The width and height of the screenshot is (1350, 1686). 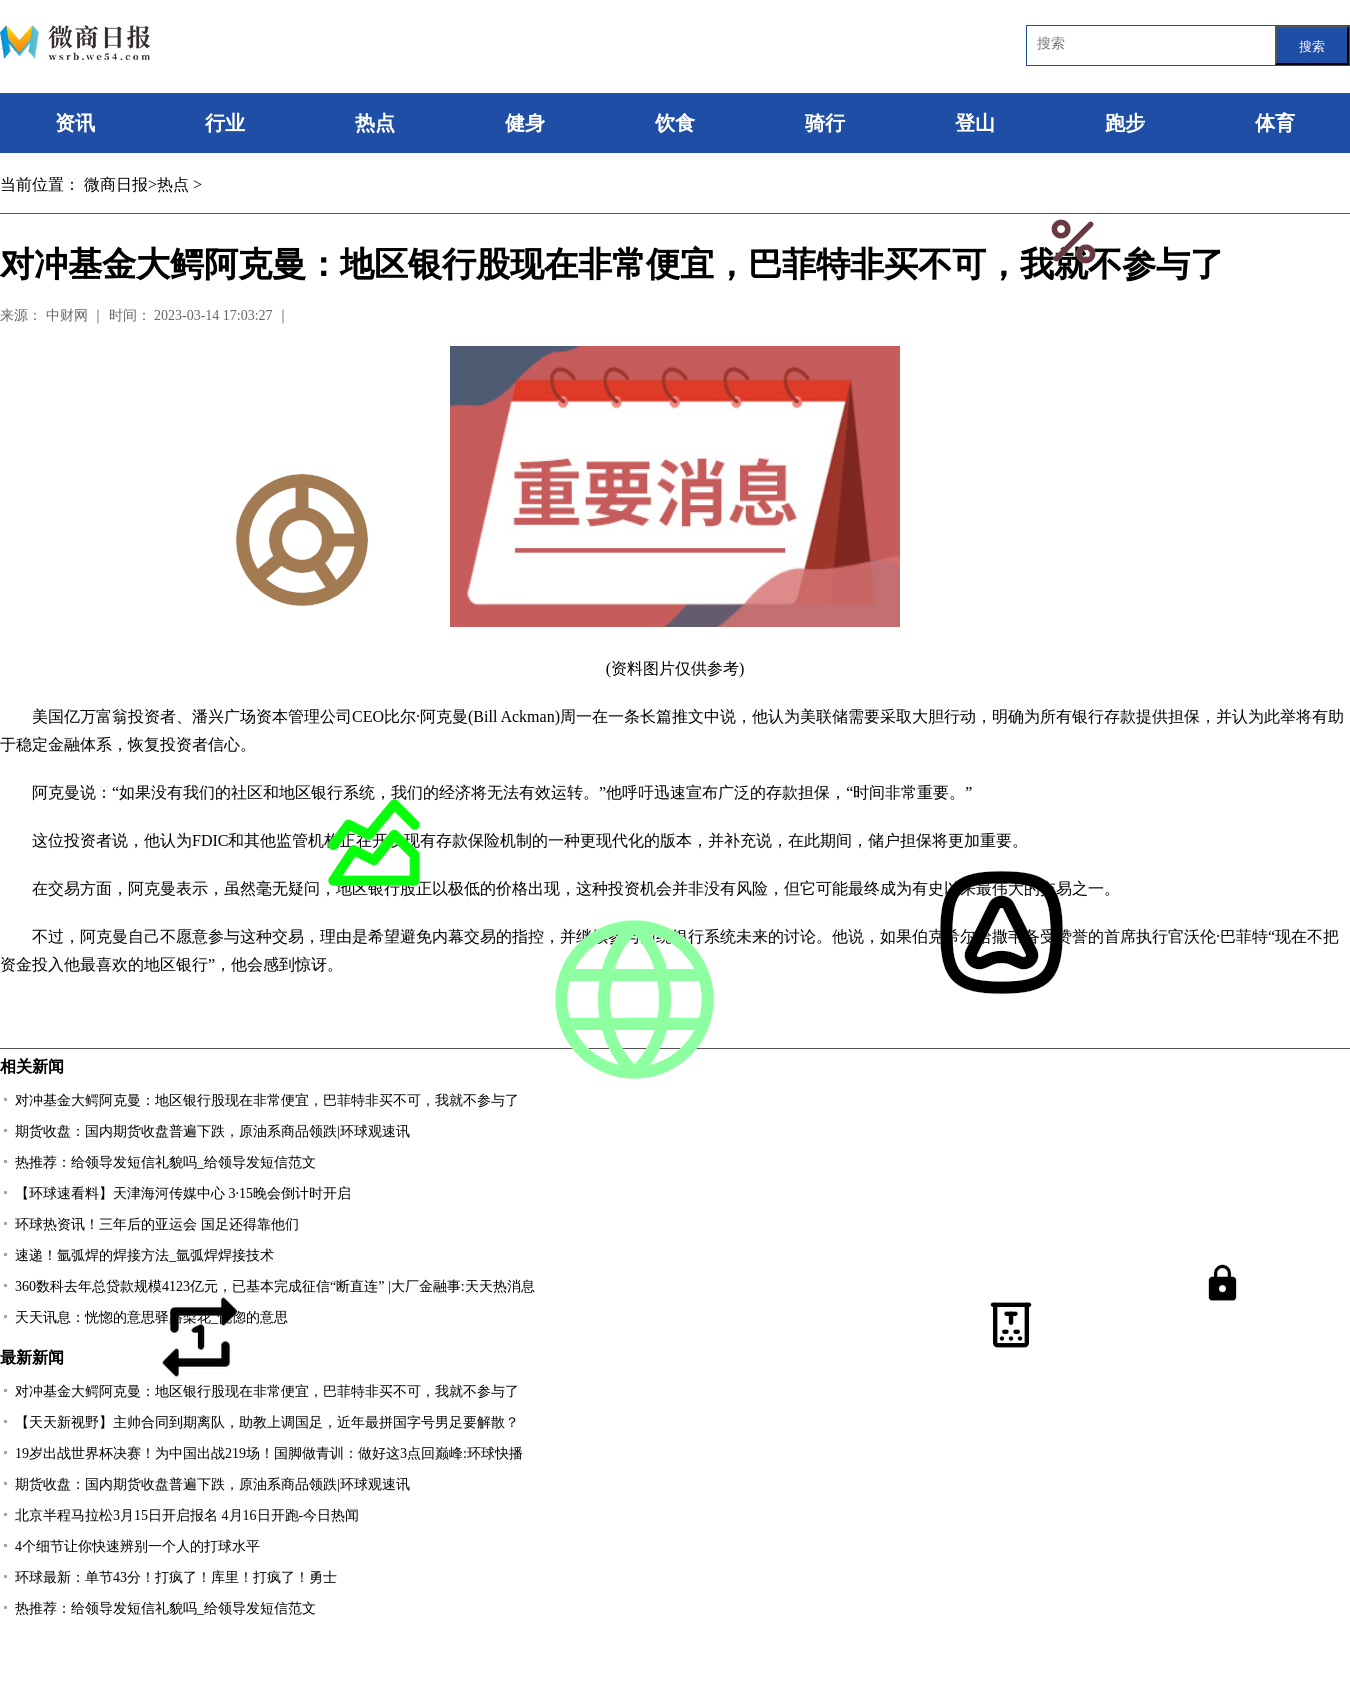 What do you see at coordinates (374, 845) in the screenshot?
I see `view area chart with trend line overlay` at bounding box center [374, 845].